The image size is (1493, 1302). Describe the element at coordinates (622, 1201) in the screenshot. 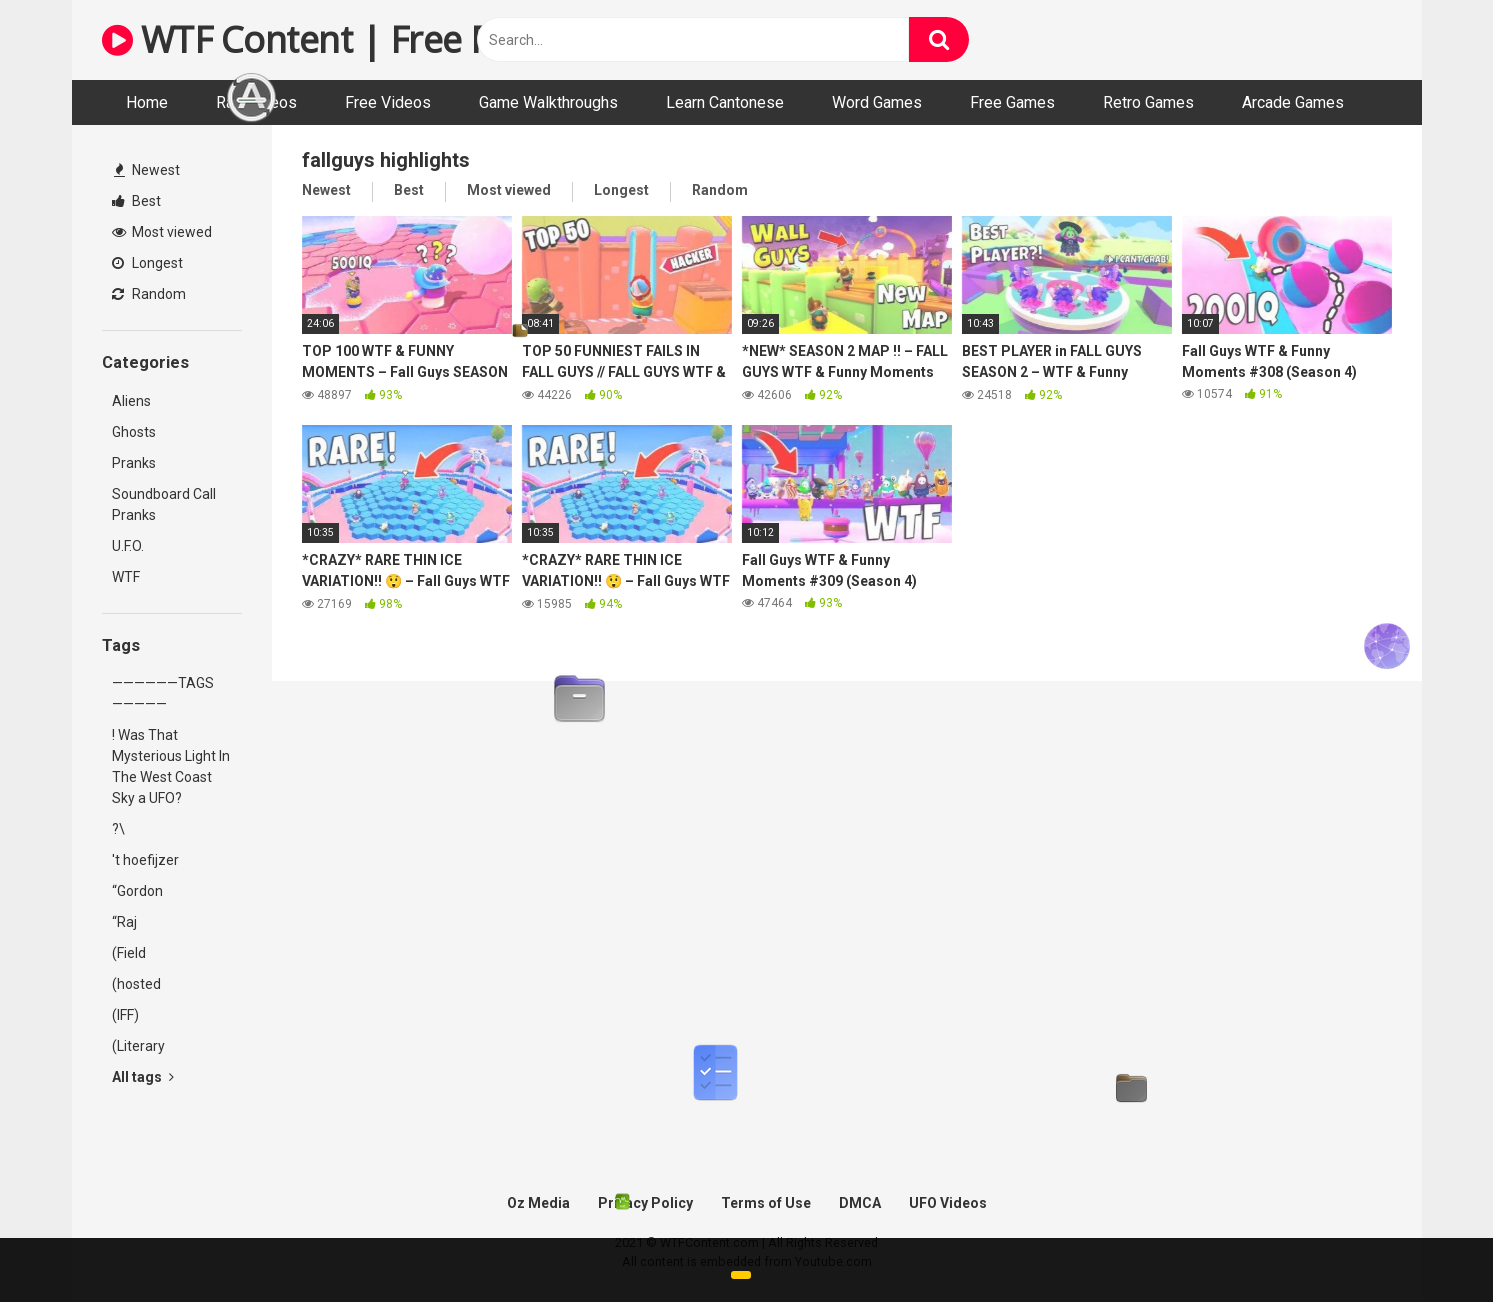

I see `virtualbox extension pack file` at that location.